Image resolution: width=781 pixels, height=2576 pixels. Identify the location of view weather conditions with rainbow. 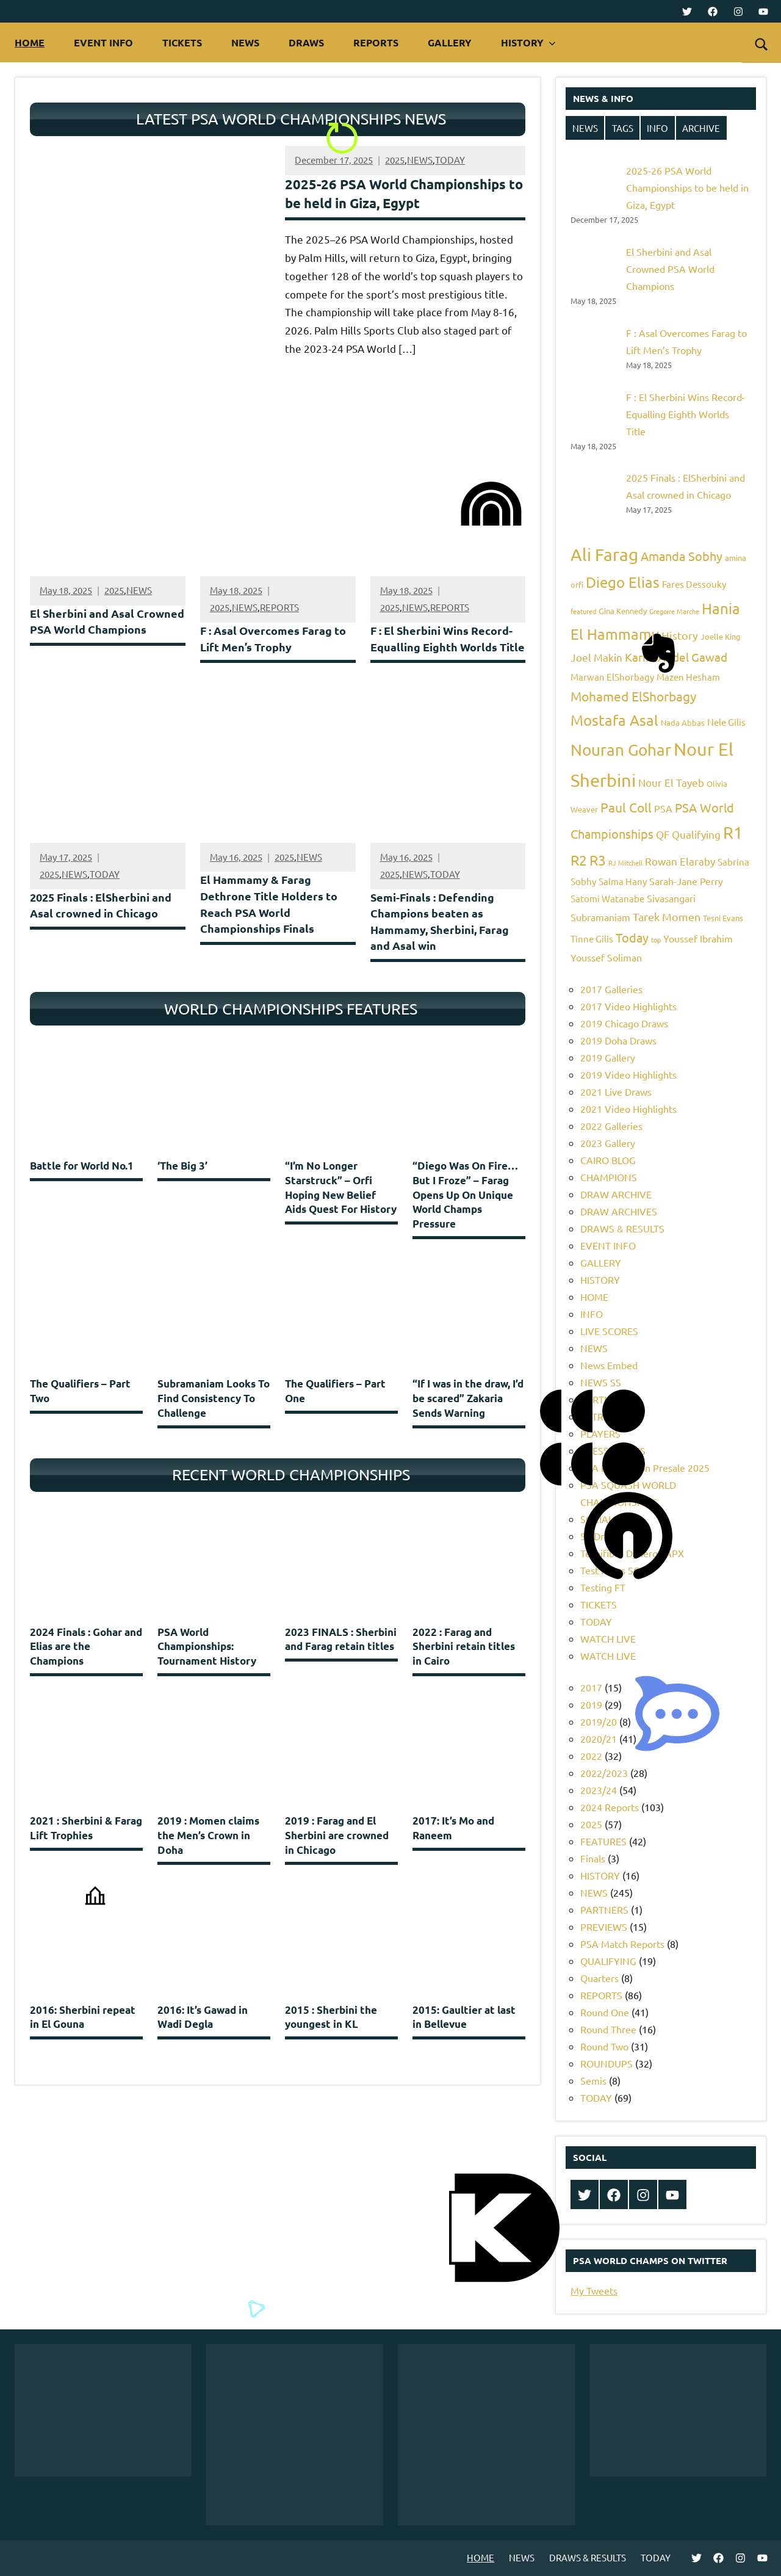
(491, 504).